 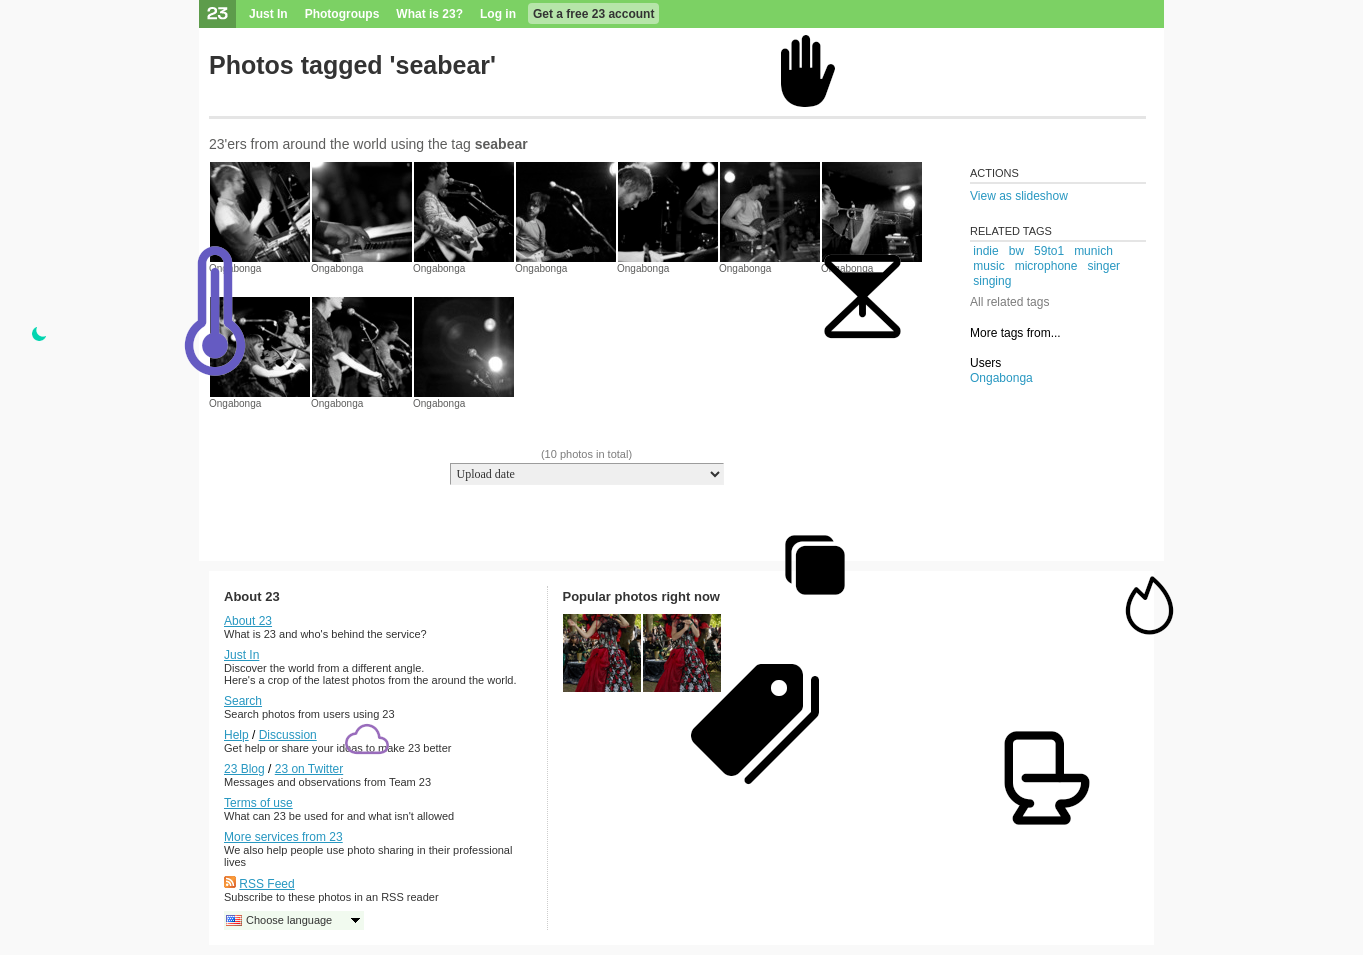 What do you see at coordinates (1149, 606) in the screenshot?
I see `indicates trending or hot content` at bounding box center [1149, 606].